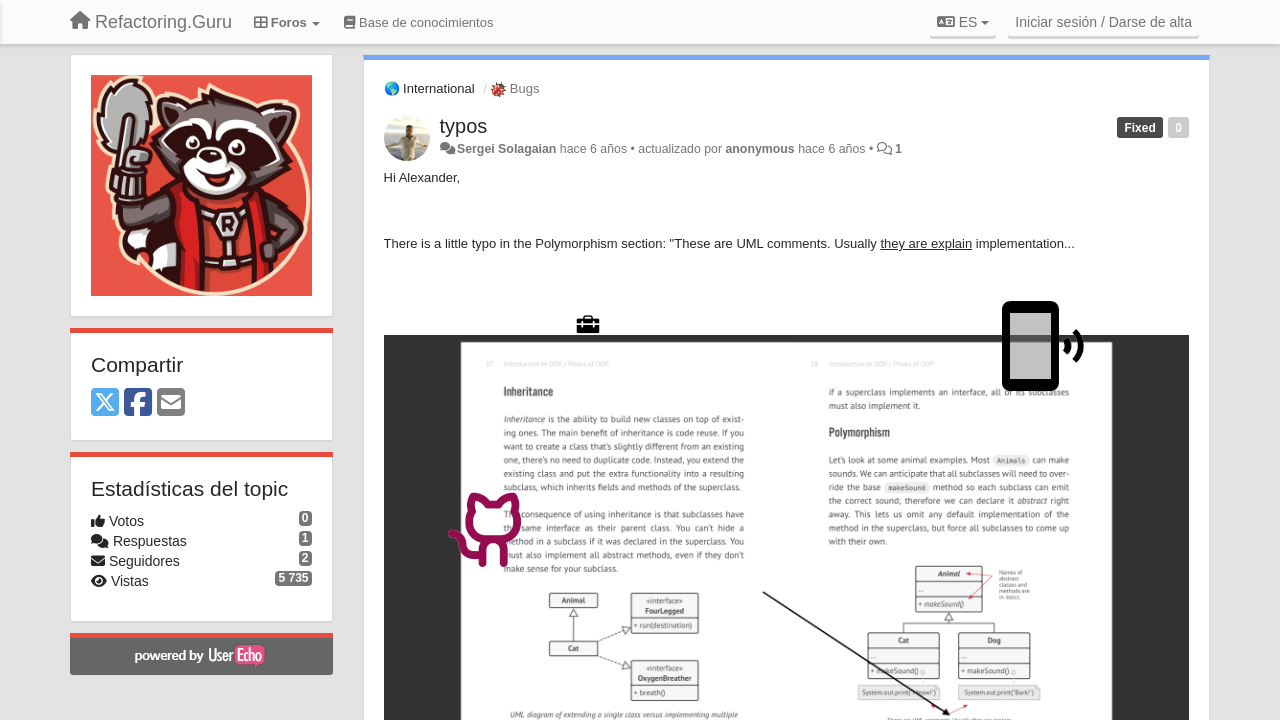  What do you see at coordinates (588, 325) in the screenshot?
I see `access tools and settings` at bounding box center [588, 325].